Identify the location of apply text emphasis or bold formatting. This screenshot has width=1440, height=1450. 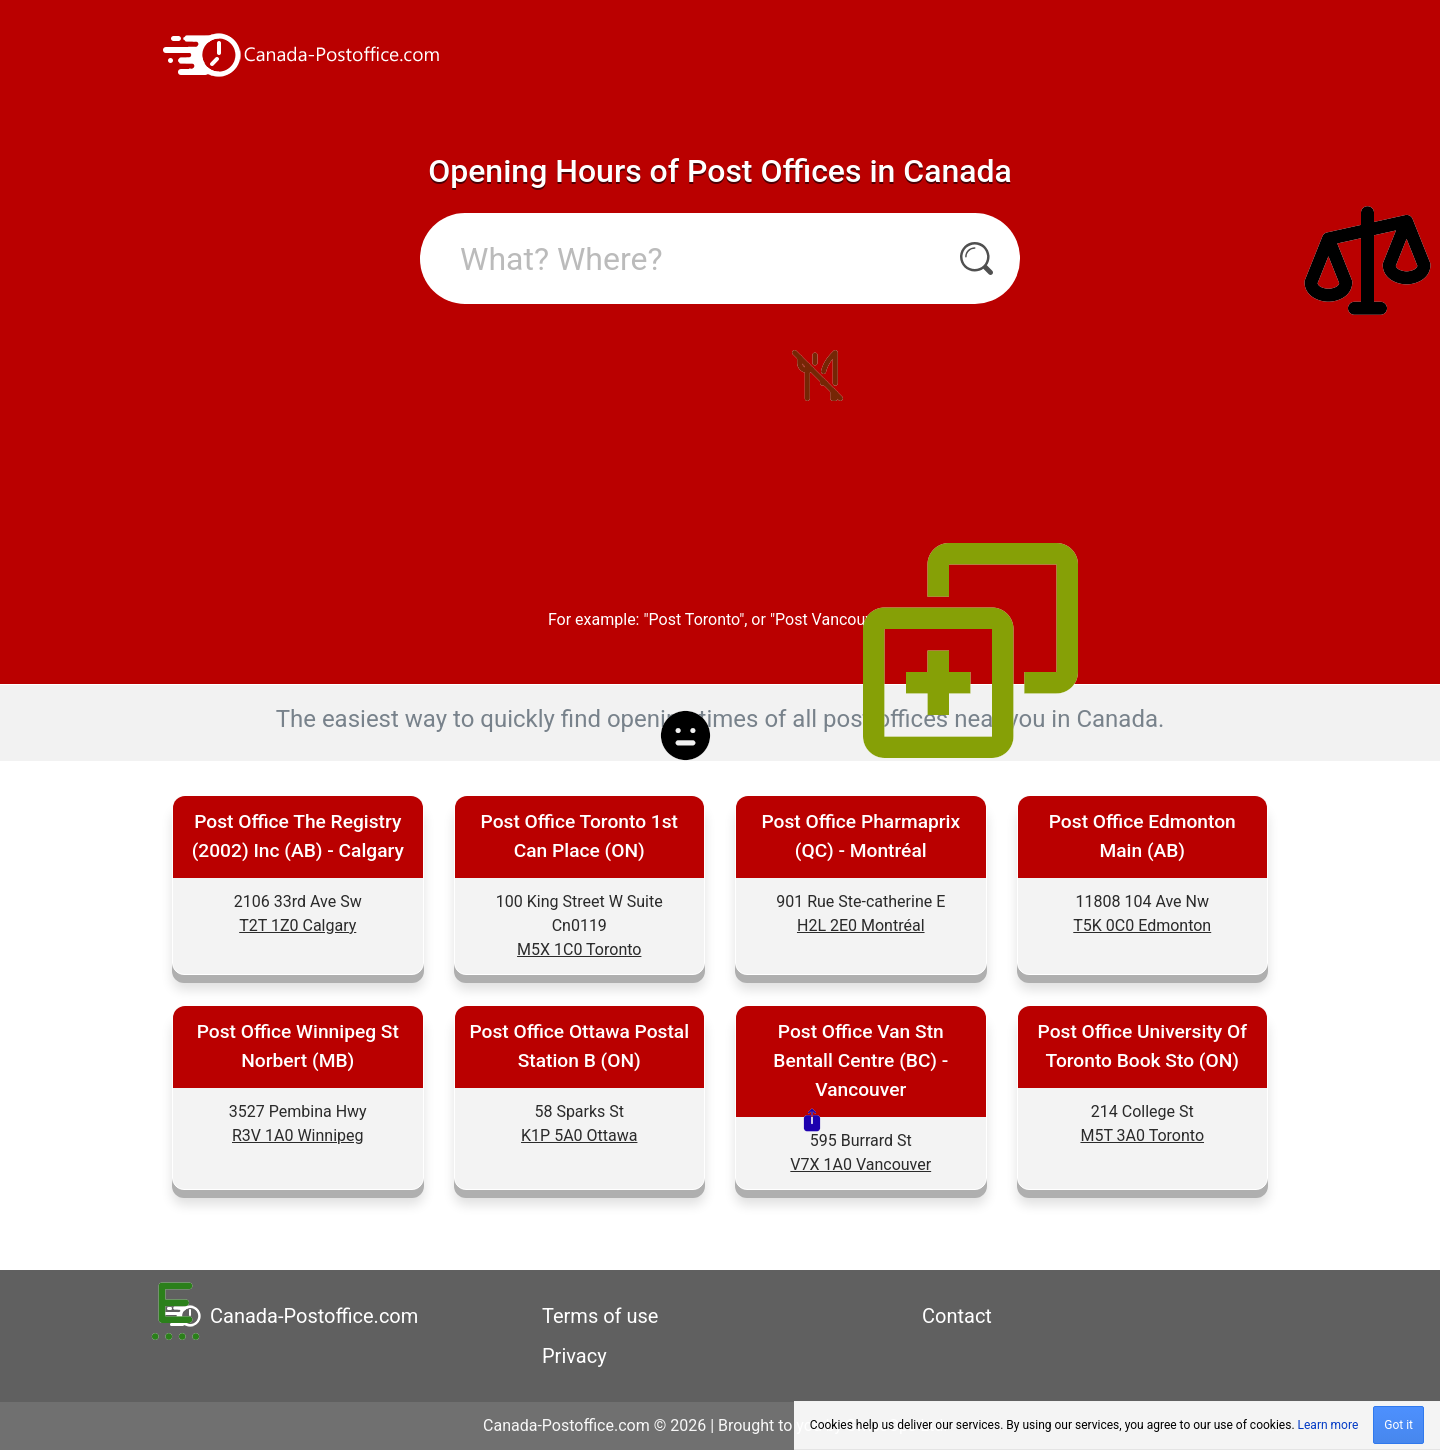
(175, 1309).